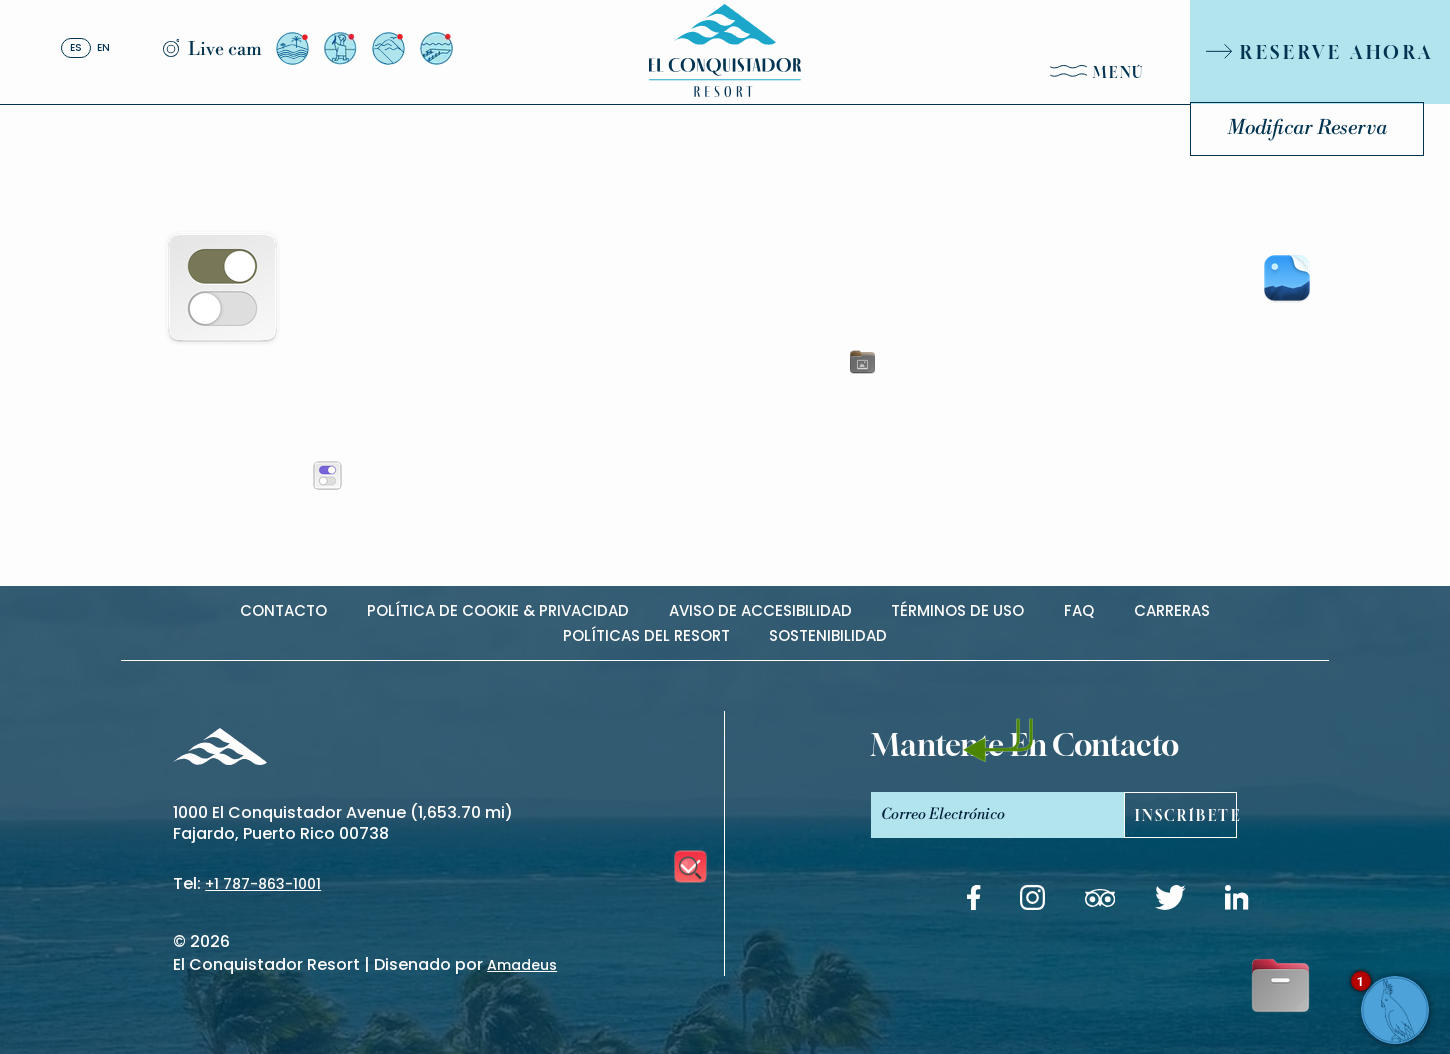 The image size is (1450, 1054). What do you see at coordinates (997, 740) in the screenshot?
I see `reply to all recipients of an email` at bounding box center [997, 740].